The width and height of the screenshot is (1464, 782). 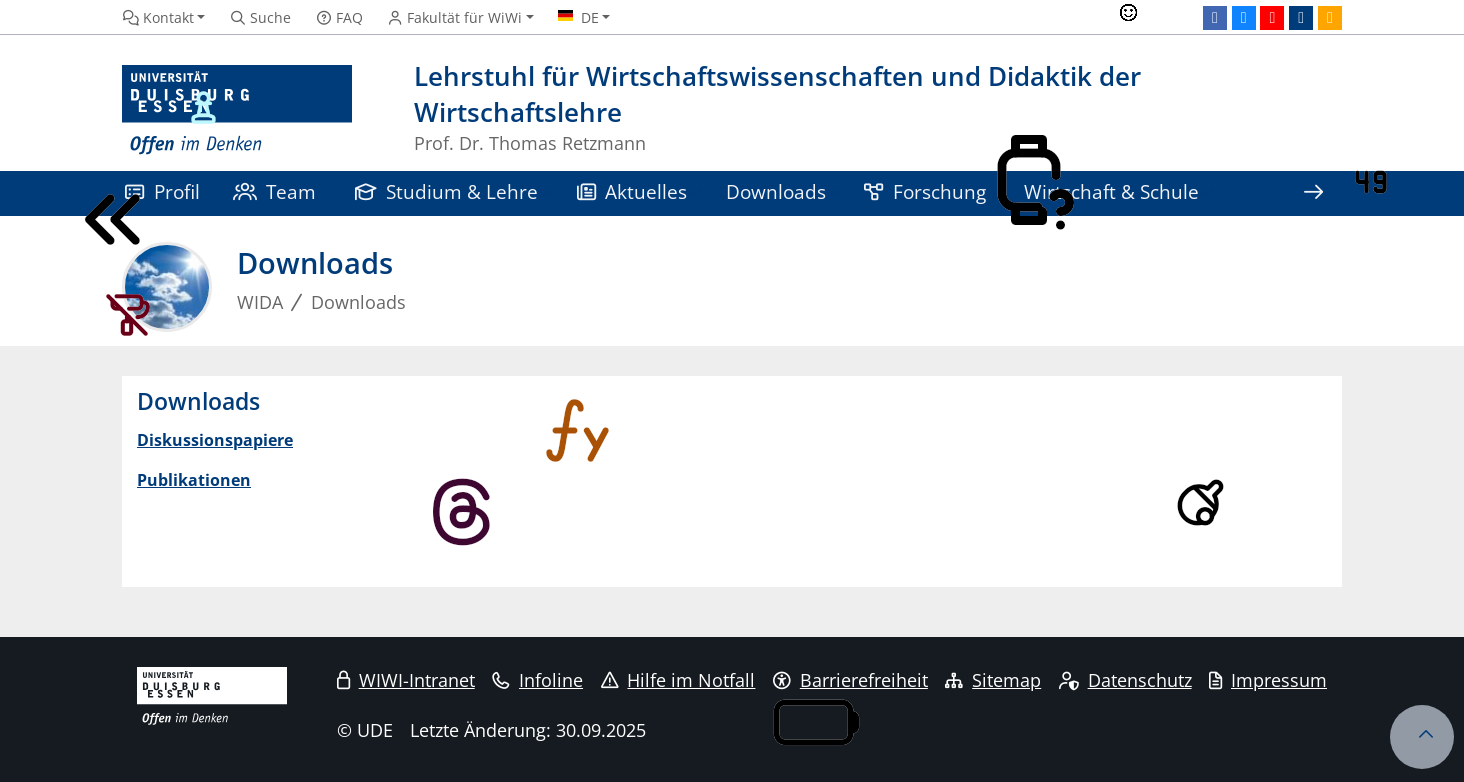 What do you see at coordinates (577, 430) in the screenshot?
I see `insert mathematical function notation` at bounding box center [577, 430].